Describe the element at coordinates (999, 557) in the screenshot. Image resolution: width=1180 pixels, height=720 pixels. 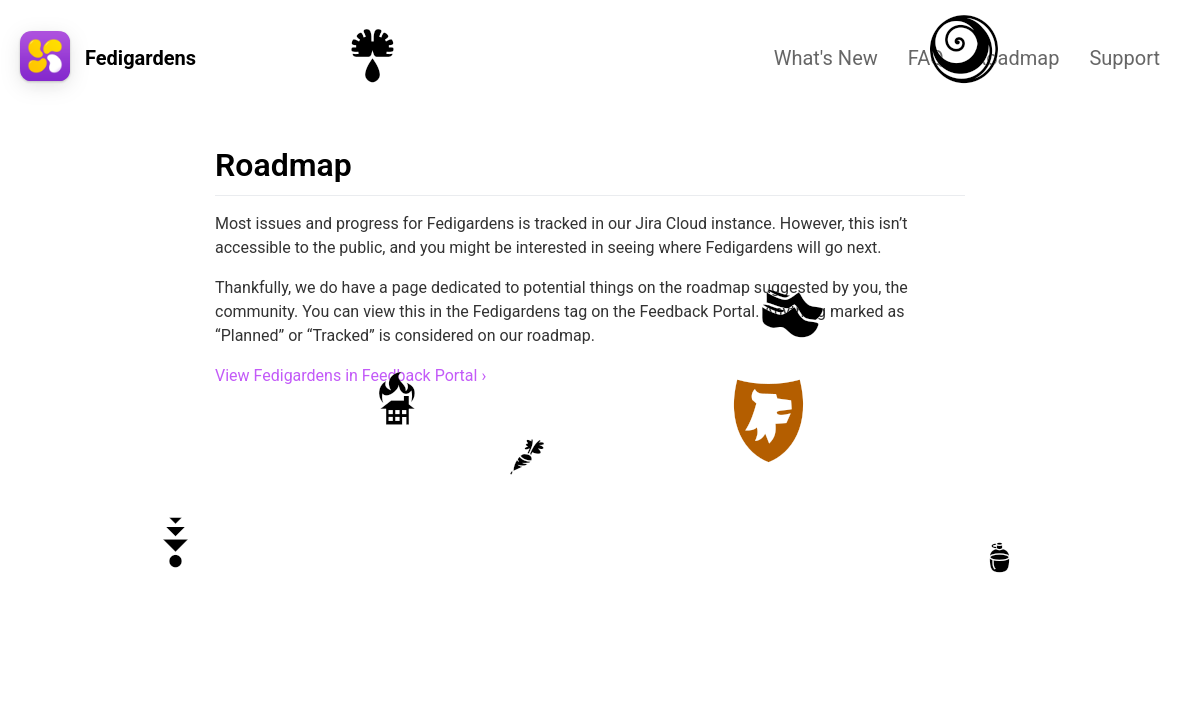
I see `view water or hydration inventory item` at that location.